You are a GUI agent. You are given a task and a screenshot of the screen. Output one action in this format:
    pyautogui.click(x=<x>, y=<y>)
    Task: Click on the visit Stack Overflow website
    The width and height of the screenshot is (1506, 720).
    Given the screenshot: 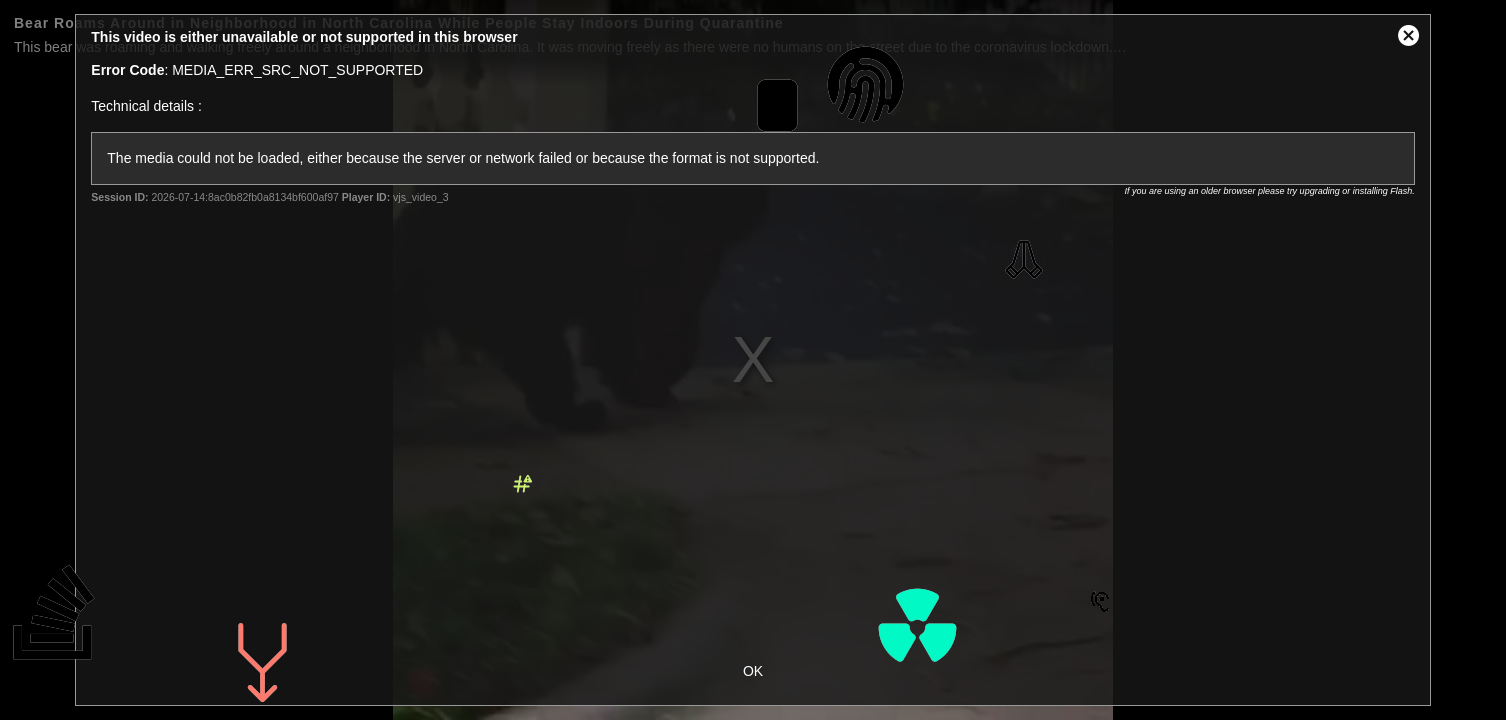 What is the action you would take?
    pyautogui.click(x=54, y=612)
    